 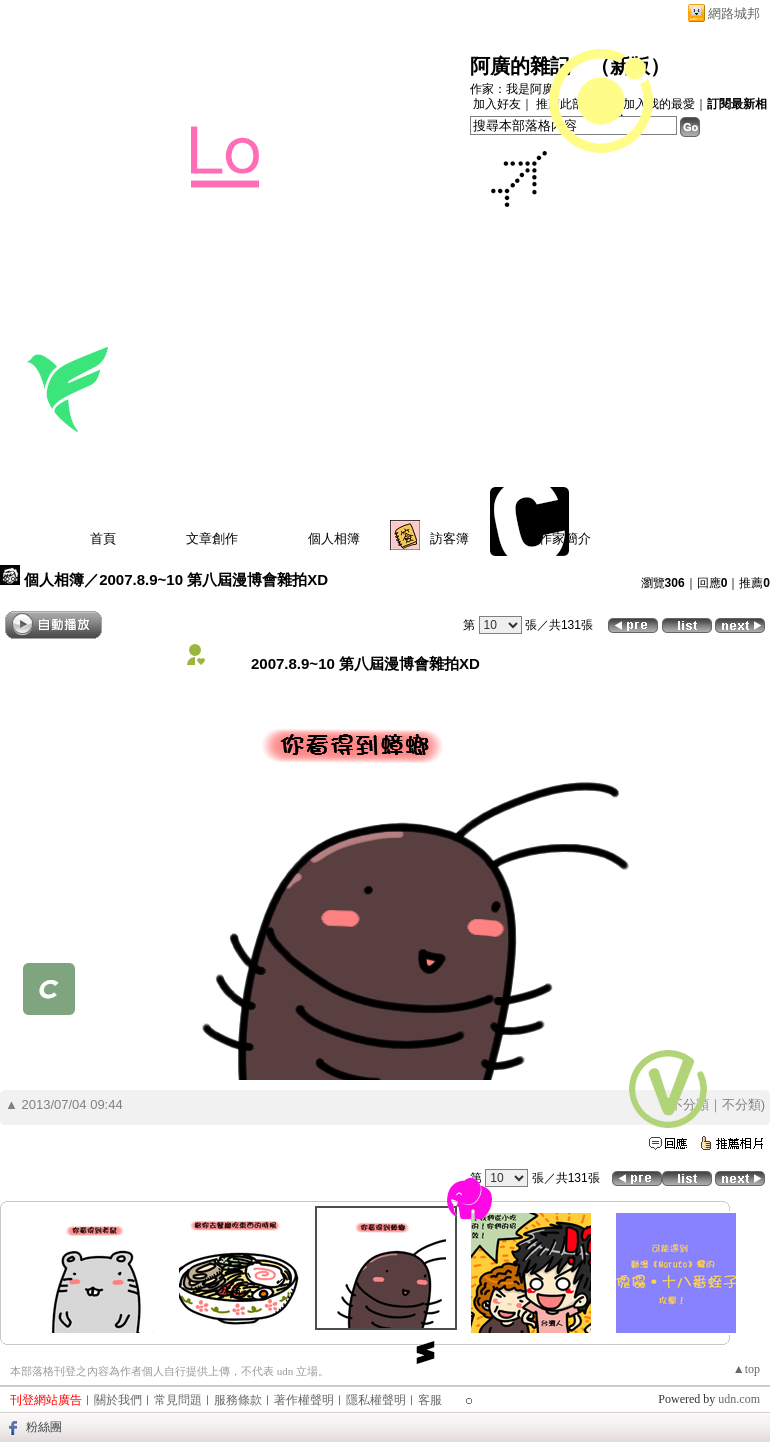 What do you see at coordinates (519, 179) in the screenshot?
I see `open the Indigo app` at bounding box center [519, 179].